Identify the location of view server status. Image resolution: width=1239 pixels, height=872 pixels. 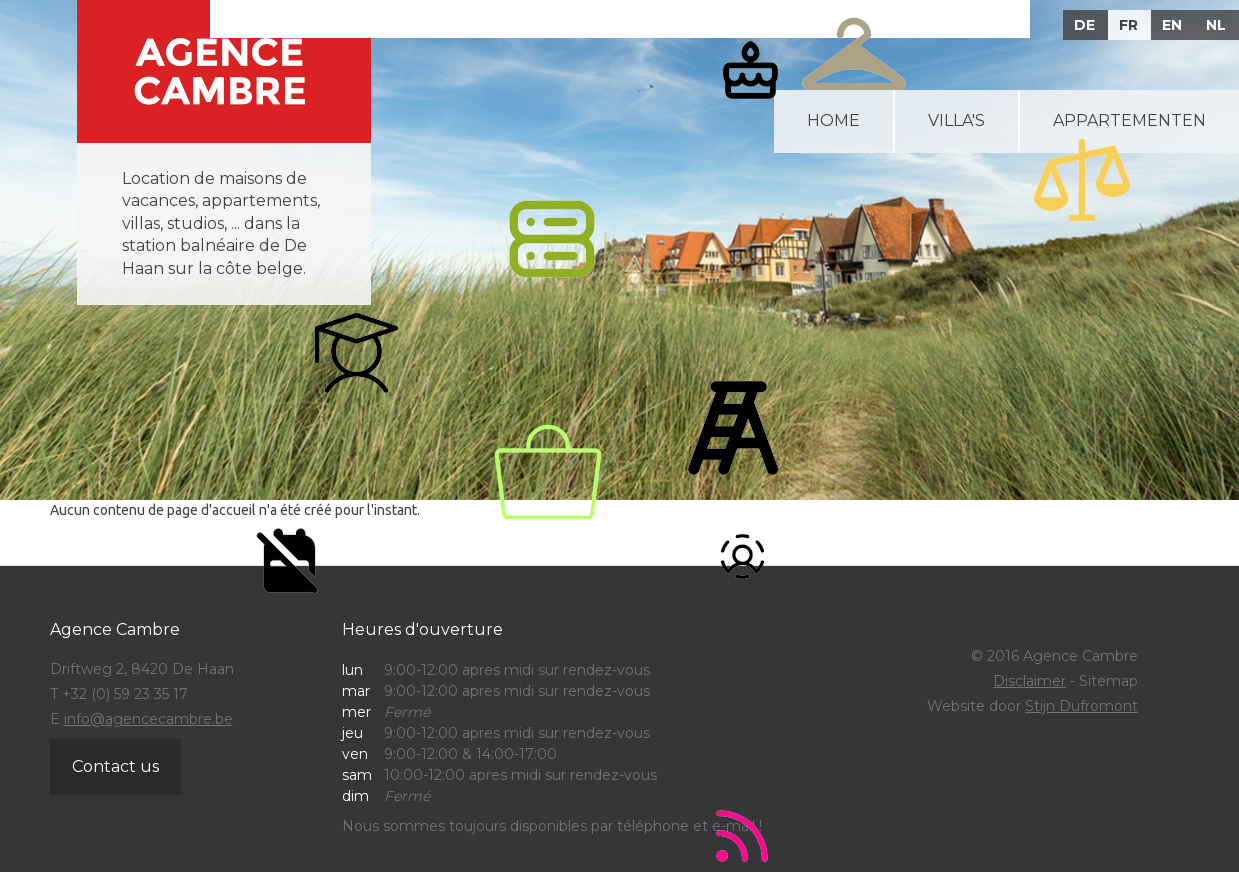
(552, 239).